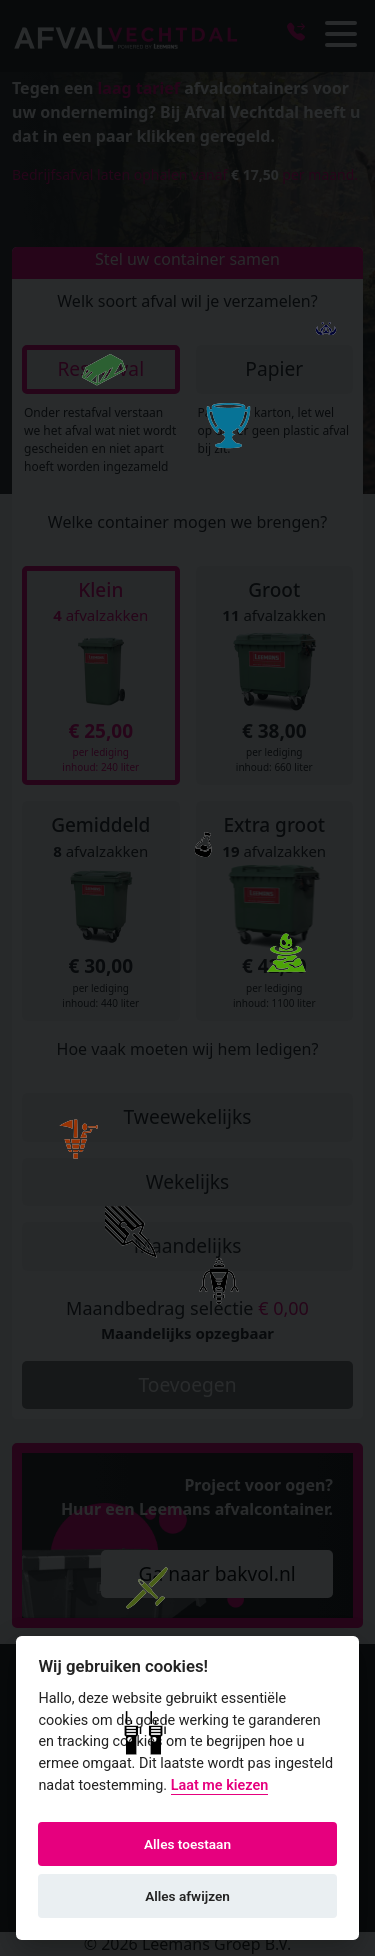  Describe the element at coordinates (131, 1232) in the screenshot. I see `equip a diving dagger weapon` at that location.